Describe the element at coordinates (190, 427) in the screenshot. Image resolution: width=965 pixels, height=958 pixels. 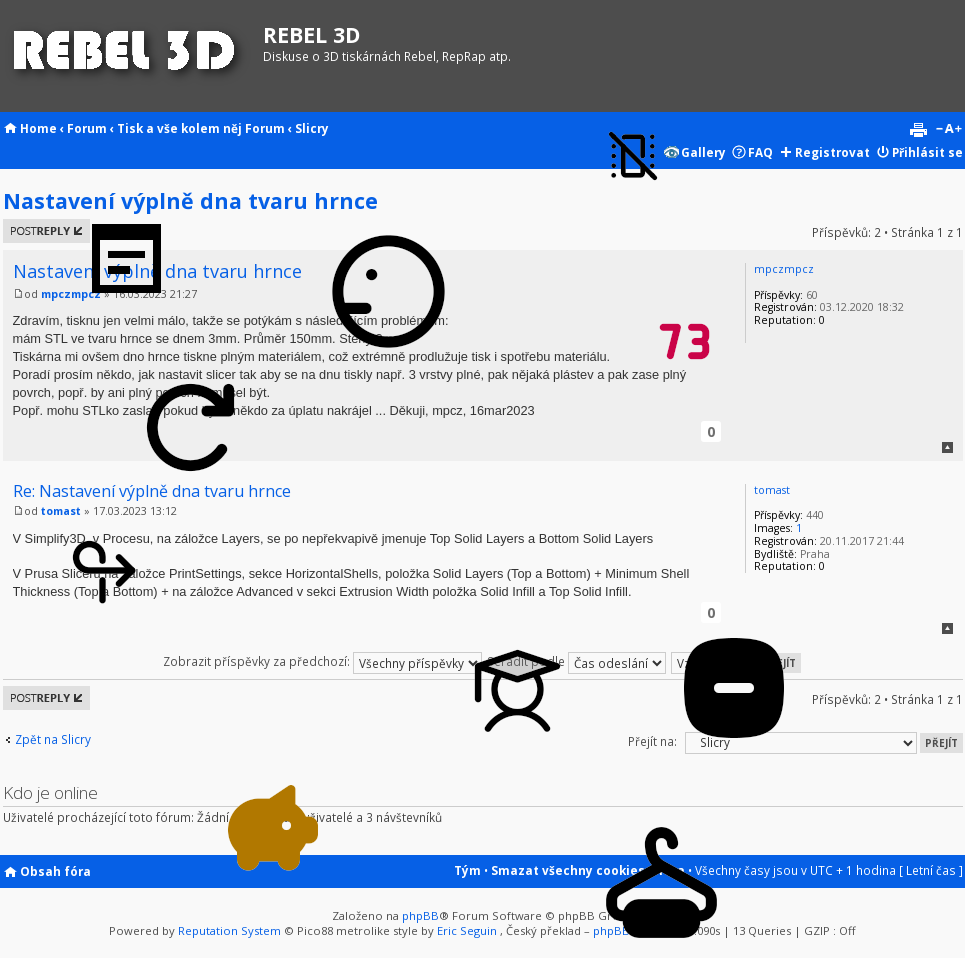
I see `redo the last action` at that location.